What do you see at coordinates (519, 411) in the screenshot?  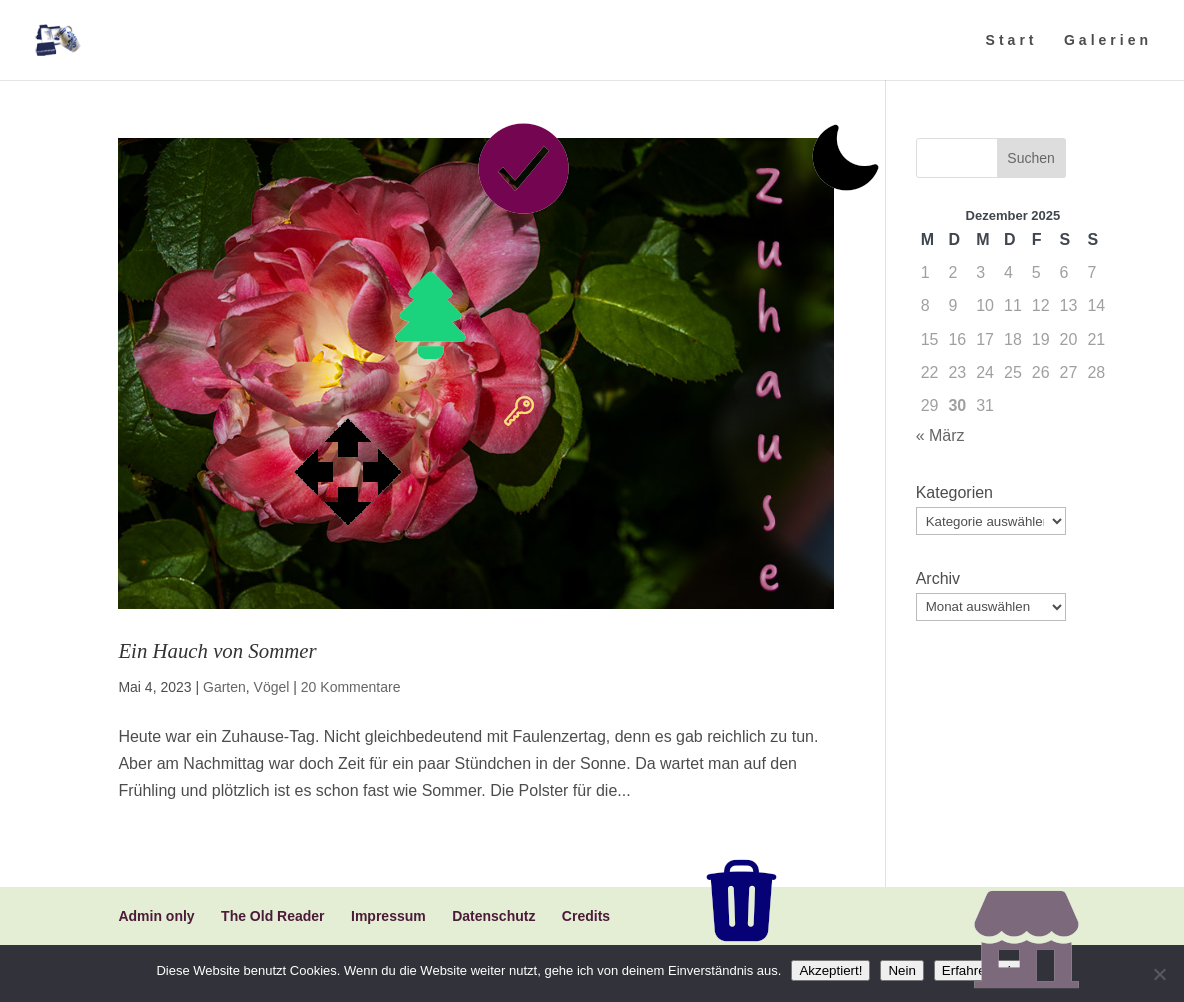 I see `access security or password settings` at bounding box center [519, 411].